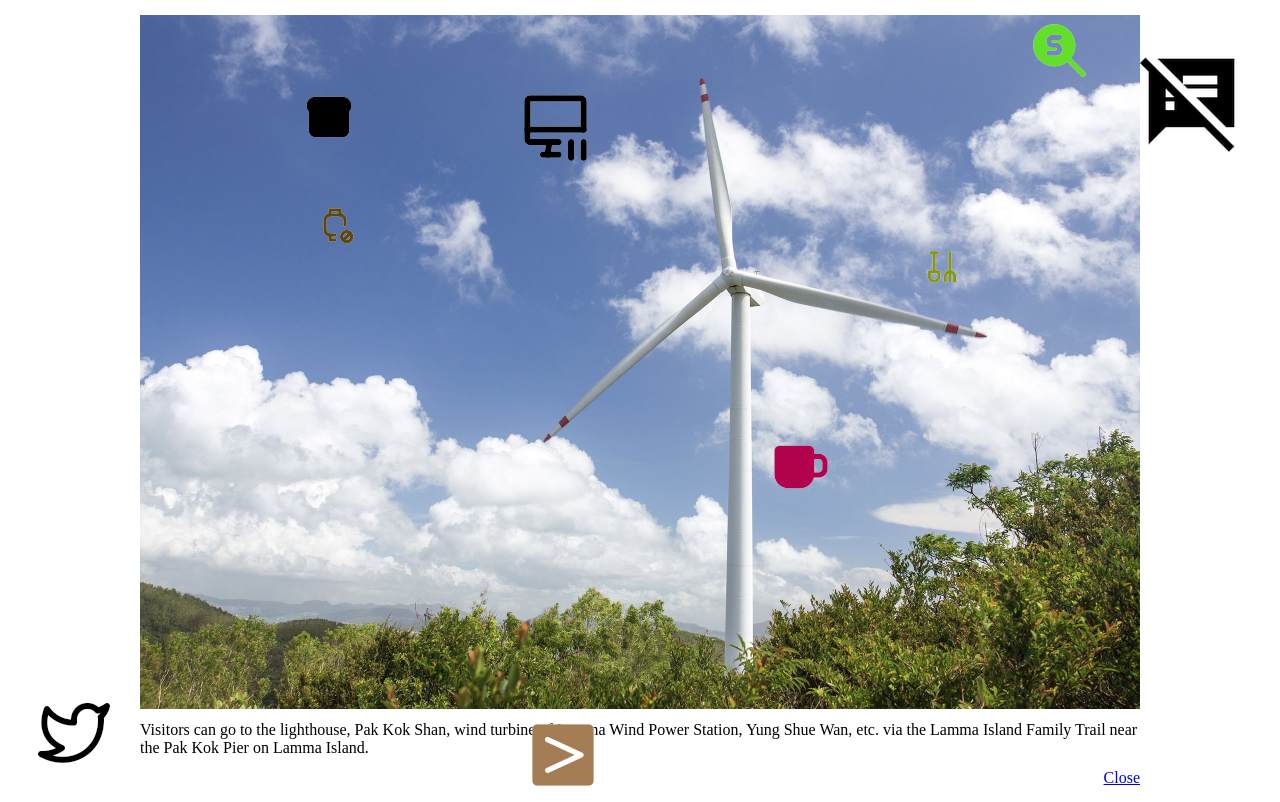  I want to click on navigate to next item or page, so click(563, 755).